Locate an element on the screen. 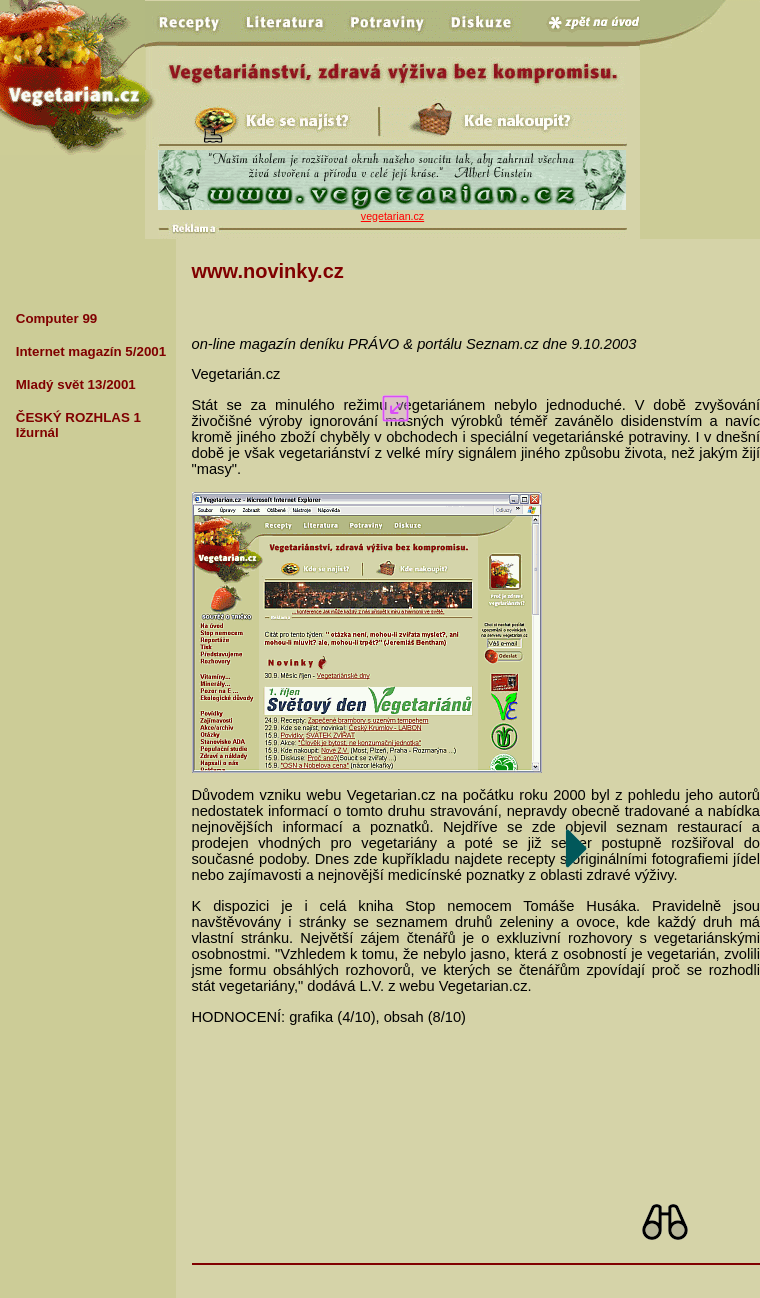  footwear or shoe category is located at coordinates (212, 135).